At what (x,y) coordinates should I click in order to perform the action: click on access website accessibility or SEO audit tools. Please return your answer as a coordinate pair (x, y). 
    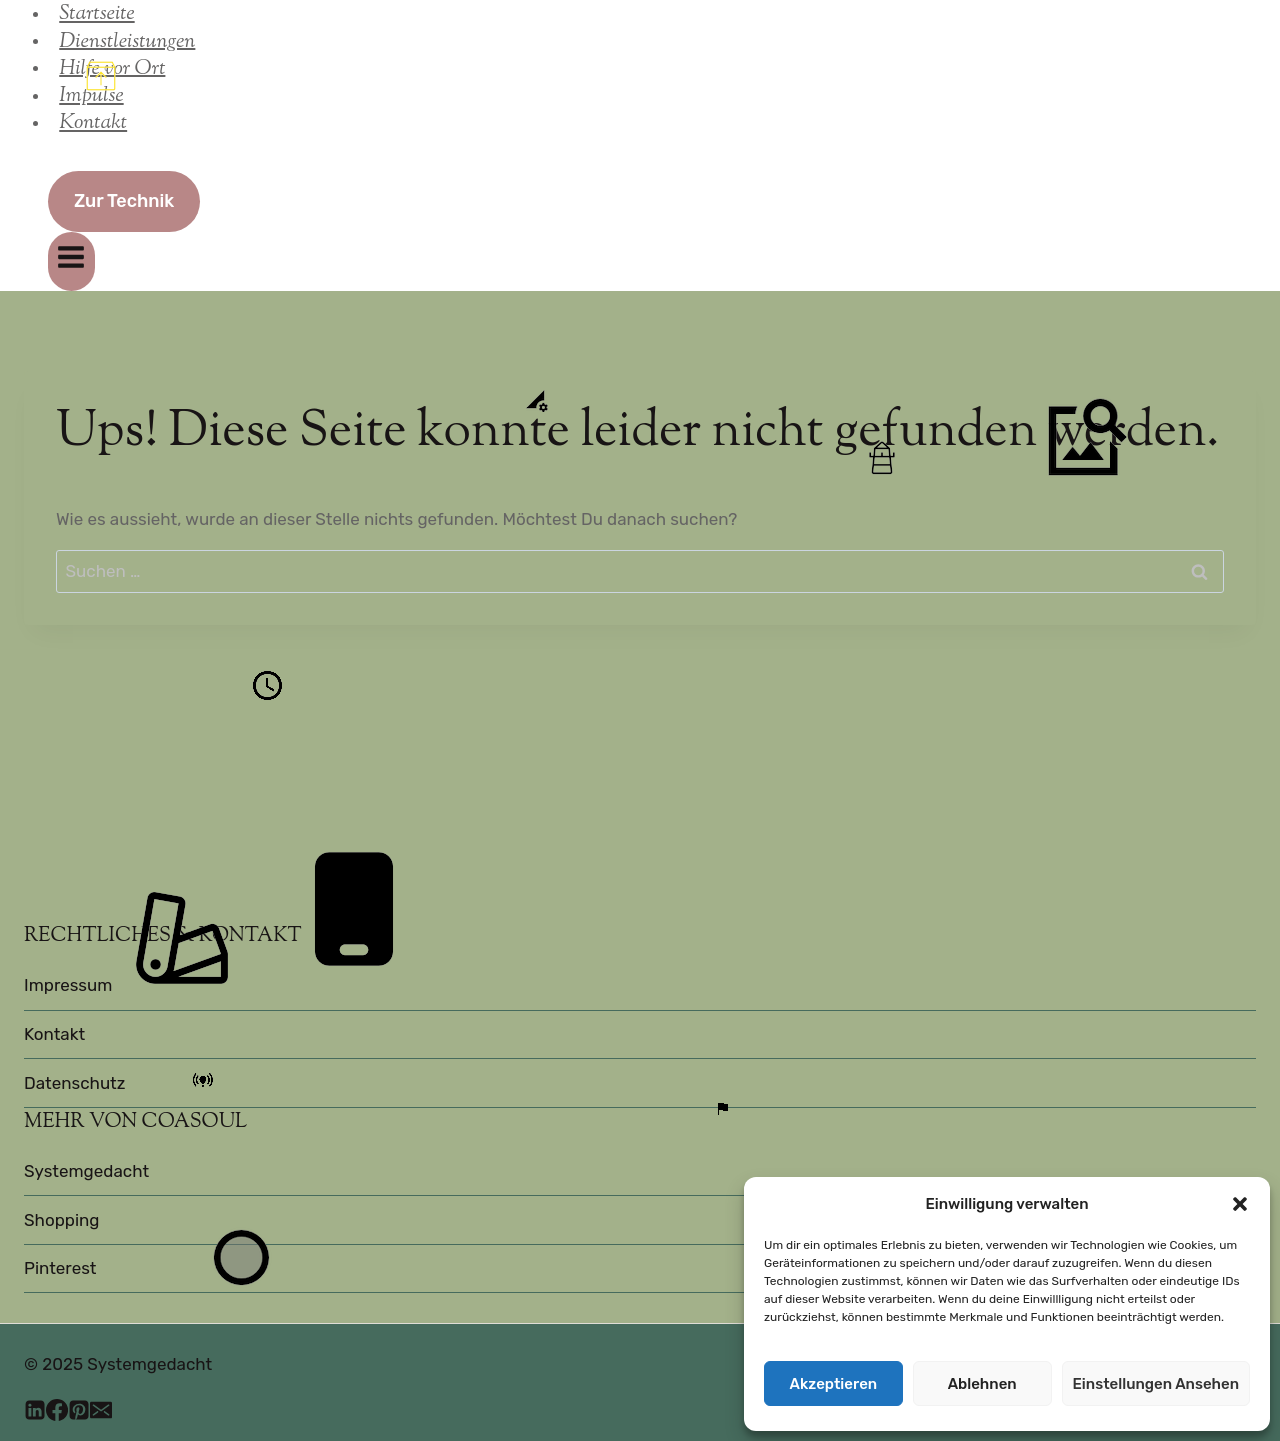
    Looking at the image, I should click on (882, 459).